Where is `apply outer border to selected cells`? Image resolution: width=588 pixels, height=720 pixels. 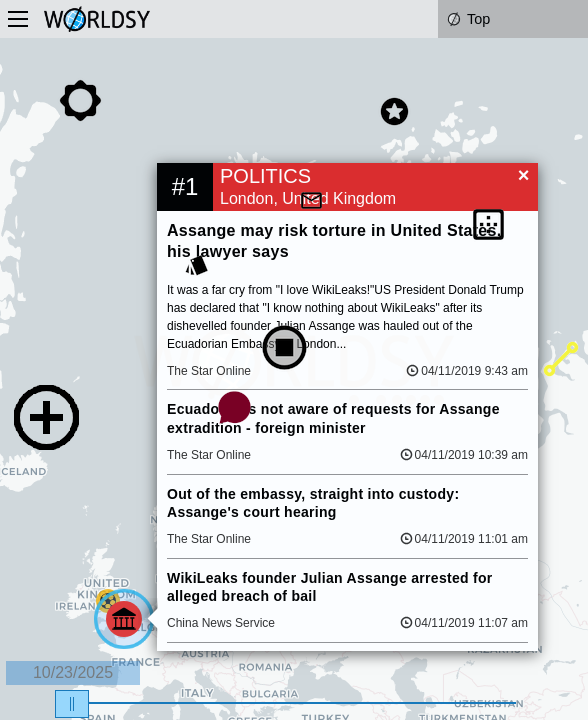 apply outer border to selected cells is located at coordinates (488, 224).